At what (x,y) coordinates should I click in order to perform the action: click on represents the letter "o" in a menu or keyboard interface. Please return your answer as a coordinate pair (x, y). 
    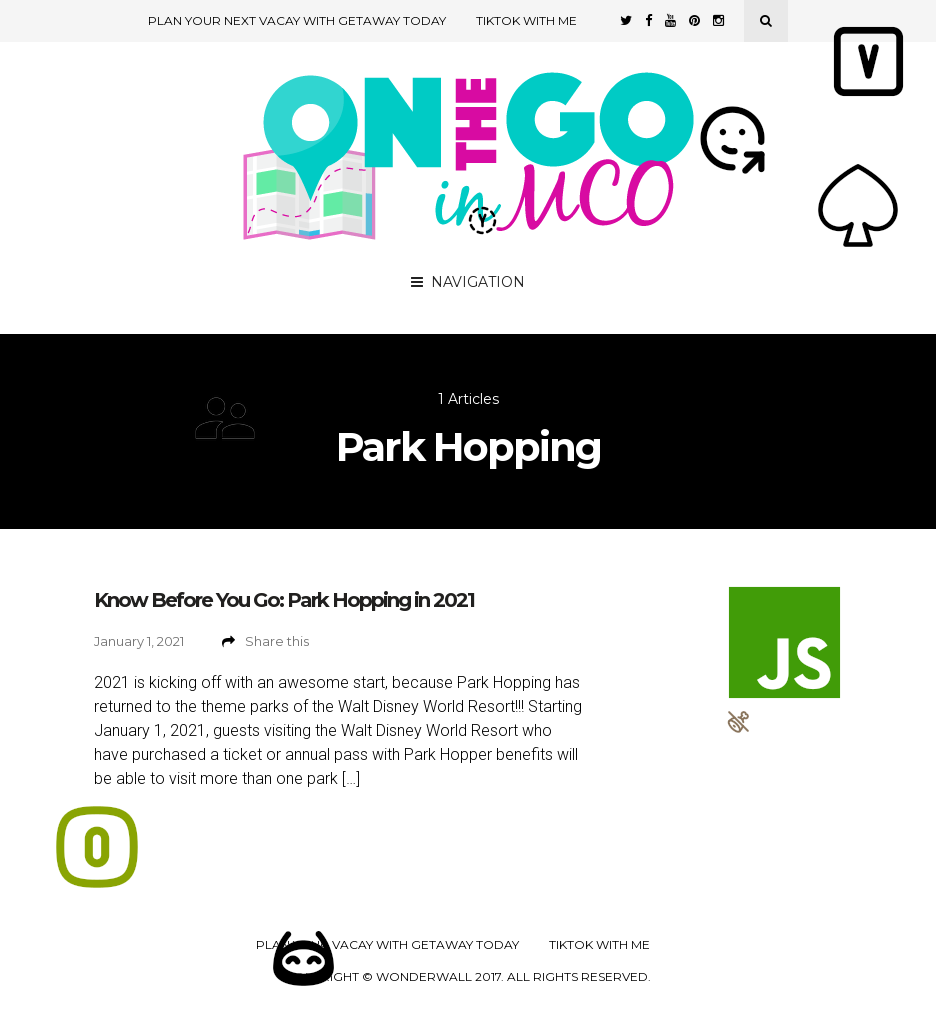
    Looking at the image, I should click on (97, 847).